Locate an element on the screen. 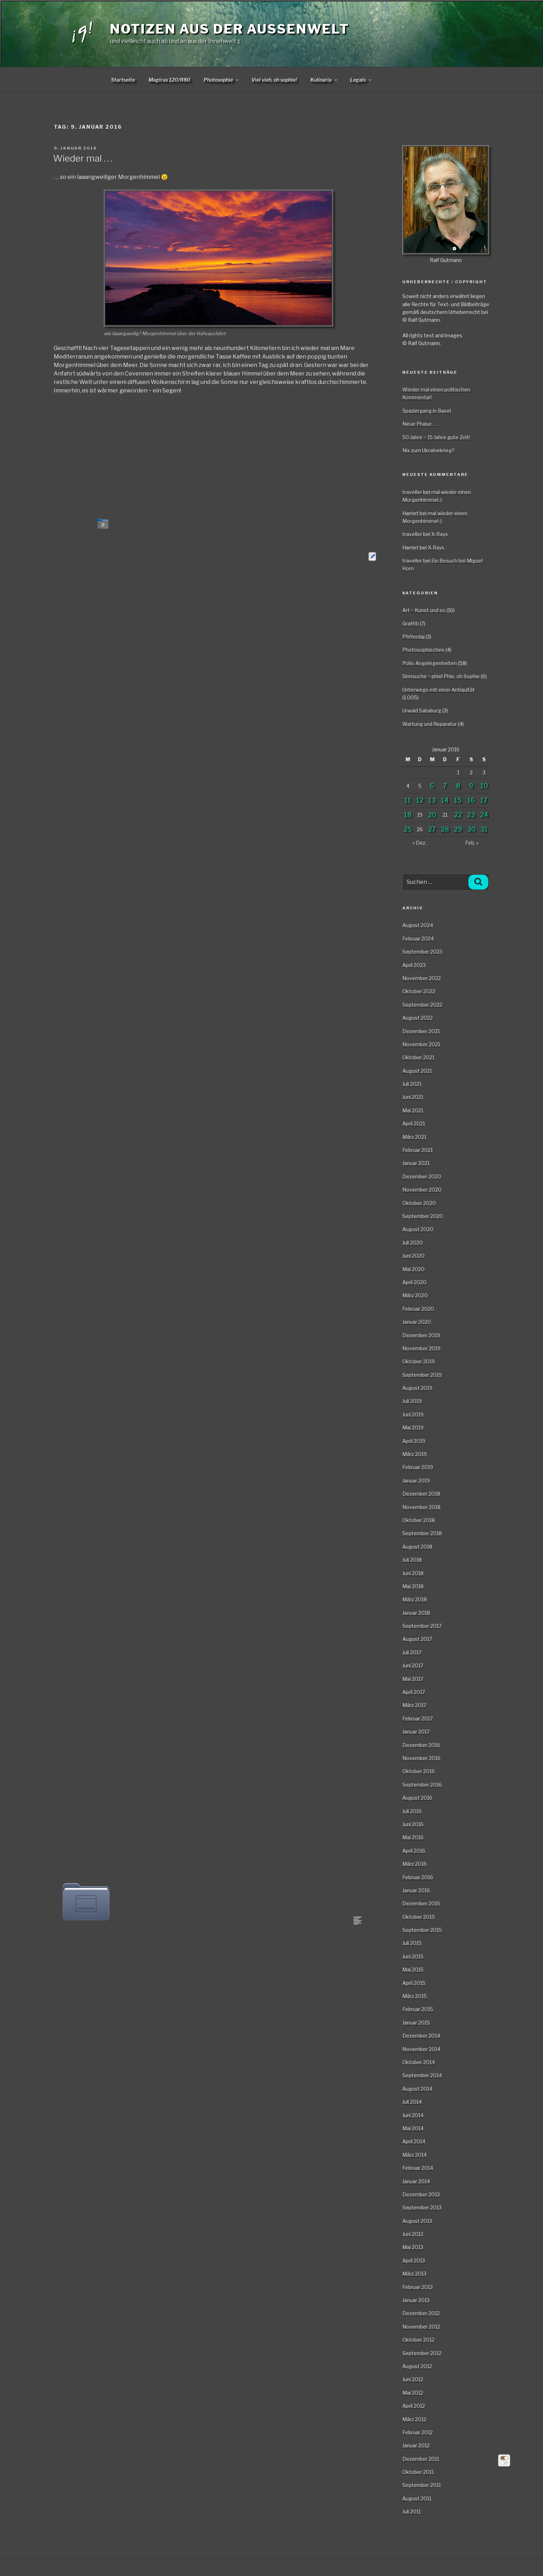 The image size is (543, 2576). open templates folder is located at coordinates (103, 524).